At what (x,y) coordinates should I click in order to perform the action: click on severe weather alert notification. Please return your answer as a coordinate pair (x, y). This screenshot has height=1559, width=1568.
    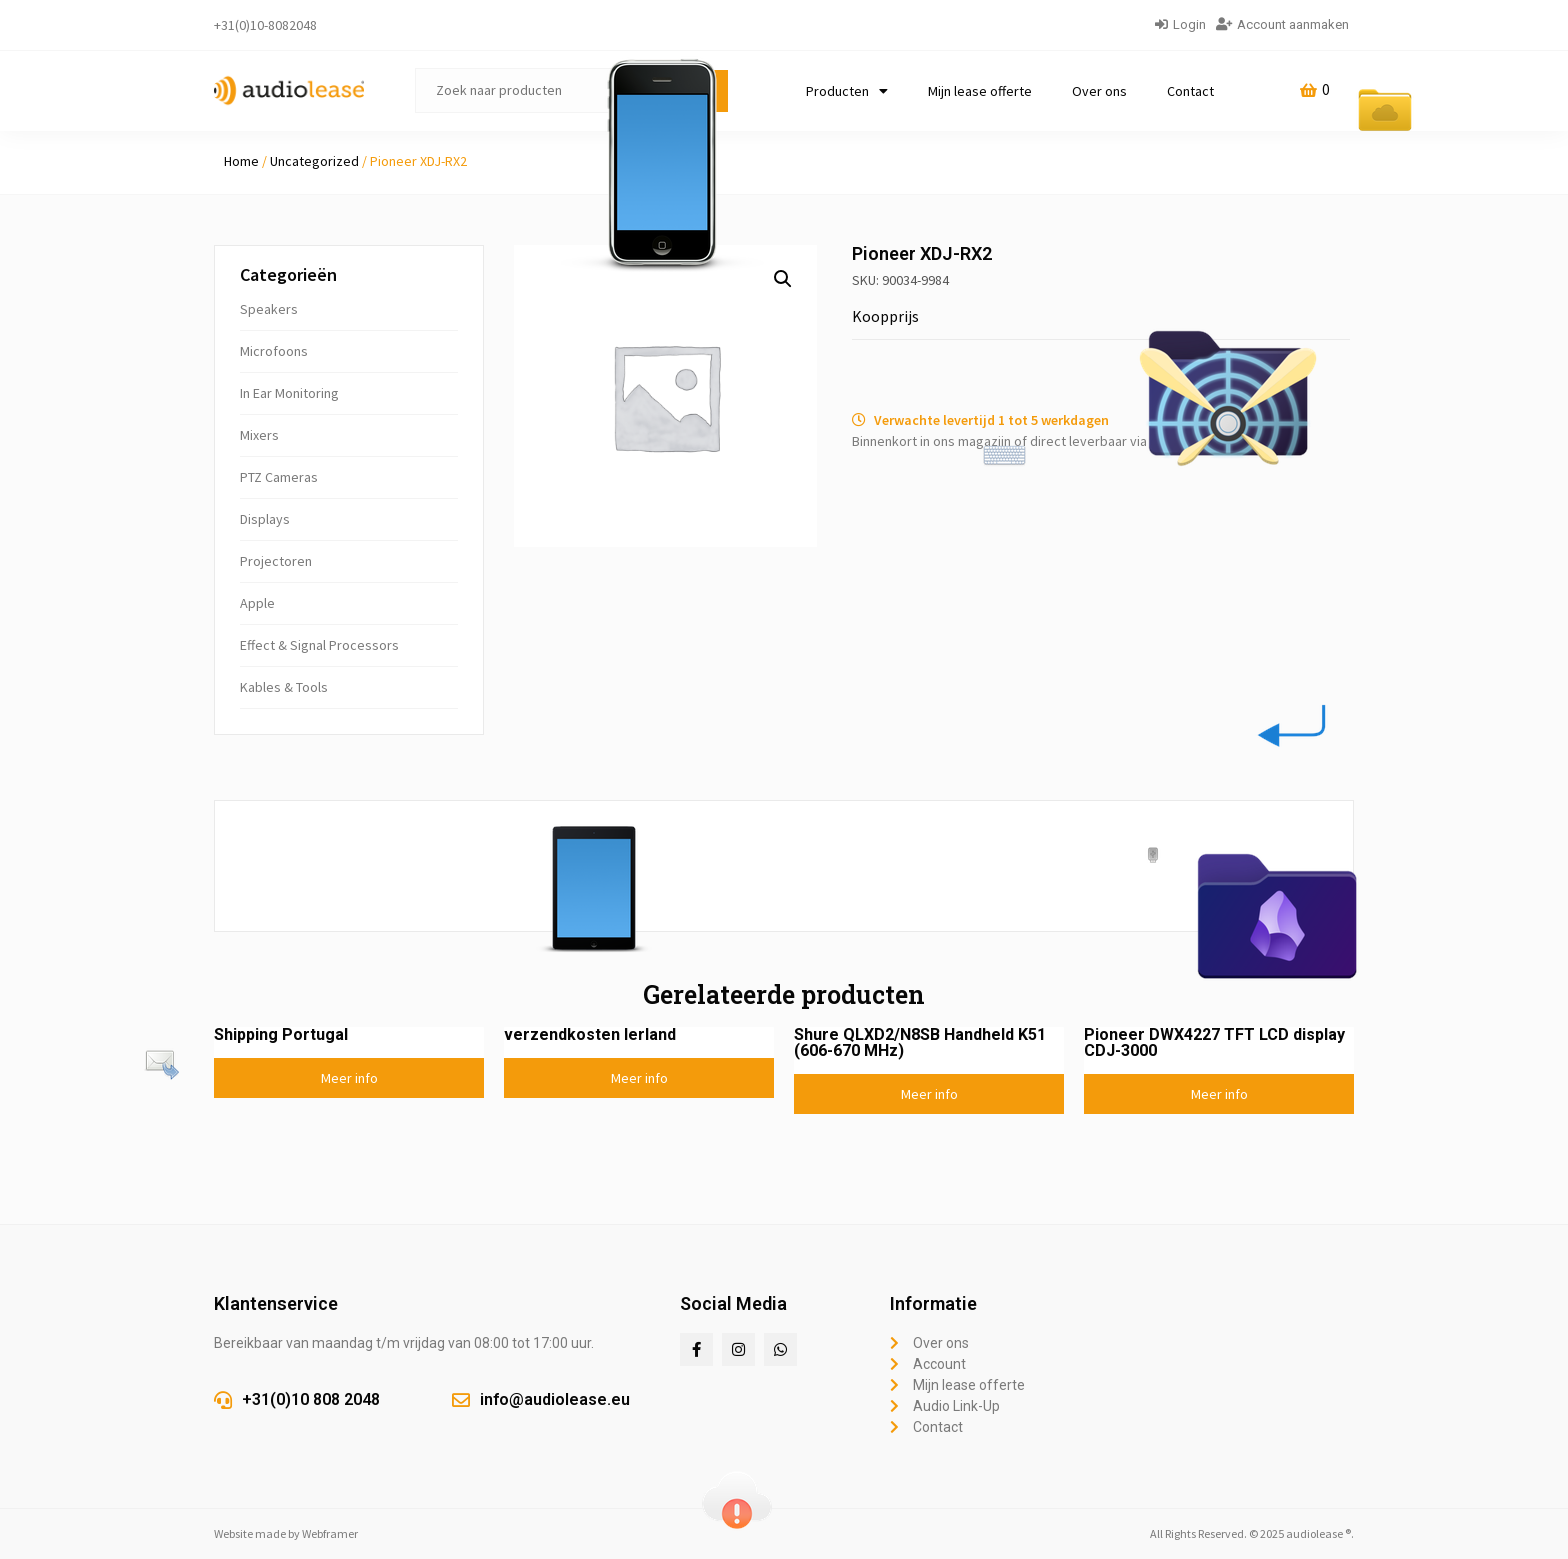
    Looking at the image, I should click on (737, 1500).